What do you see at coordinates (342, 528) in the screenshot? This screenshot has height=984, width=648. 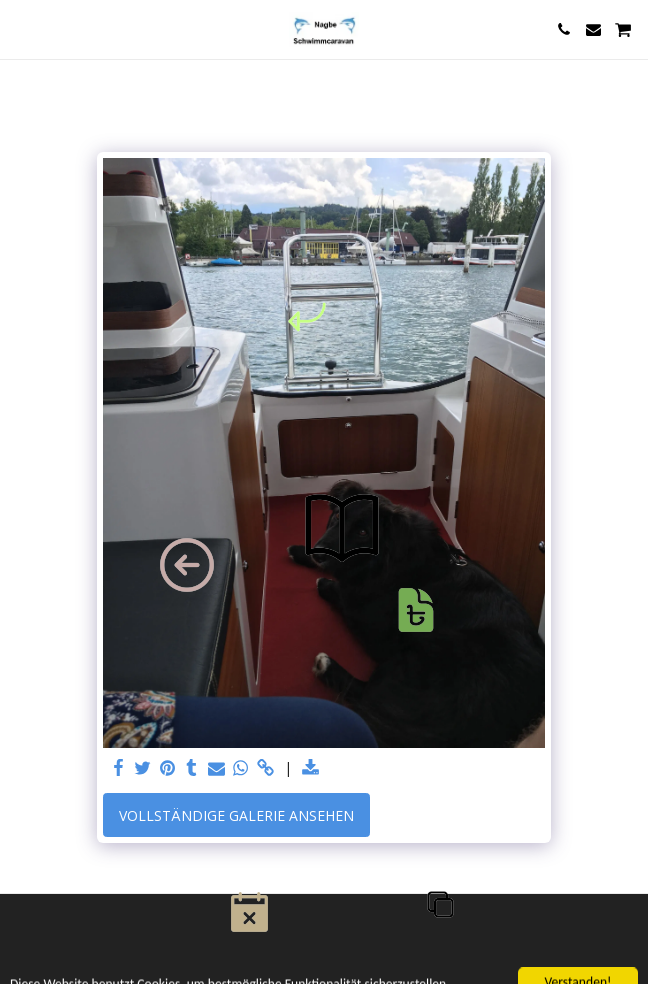 I see `open reading mode or e-reader` at bounding box center [342, 528].